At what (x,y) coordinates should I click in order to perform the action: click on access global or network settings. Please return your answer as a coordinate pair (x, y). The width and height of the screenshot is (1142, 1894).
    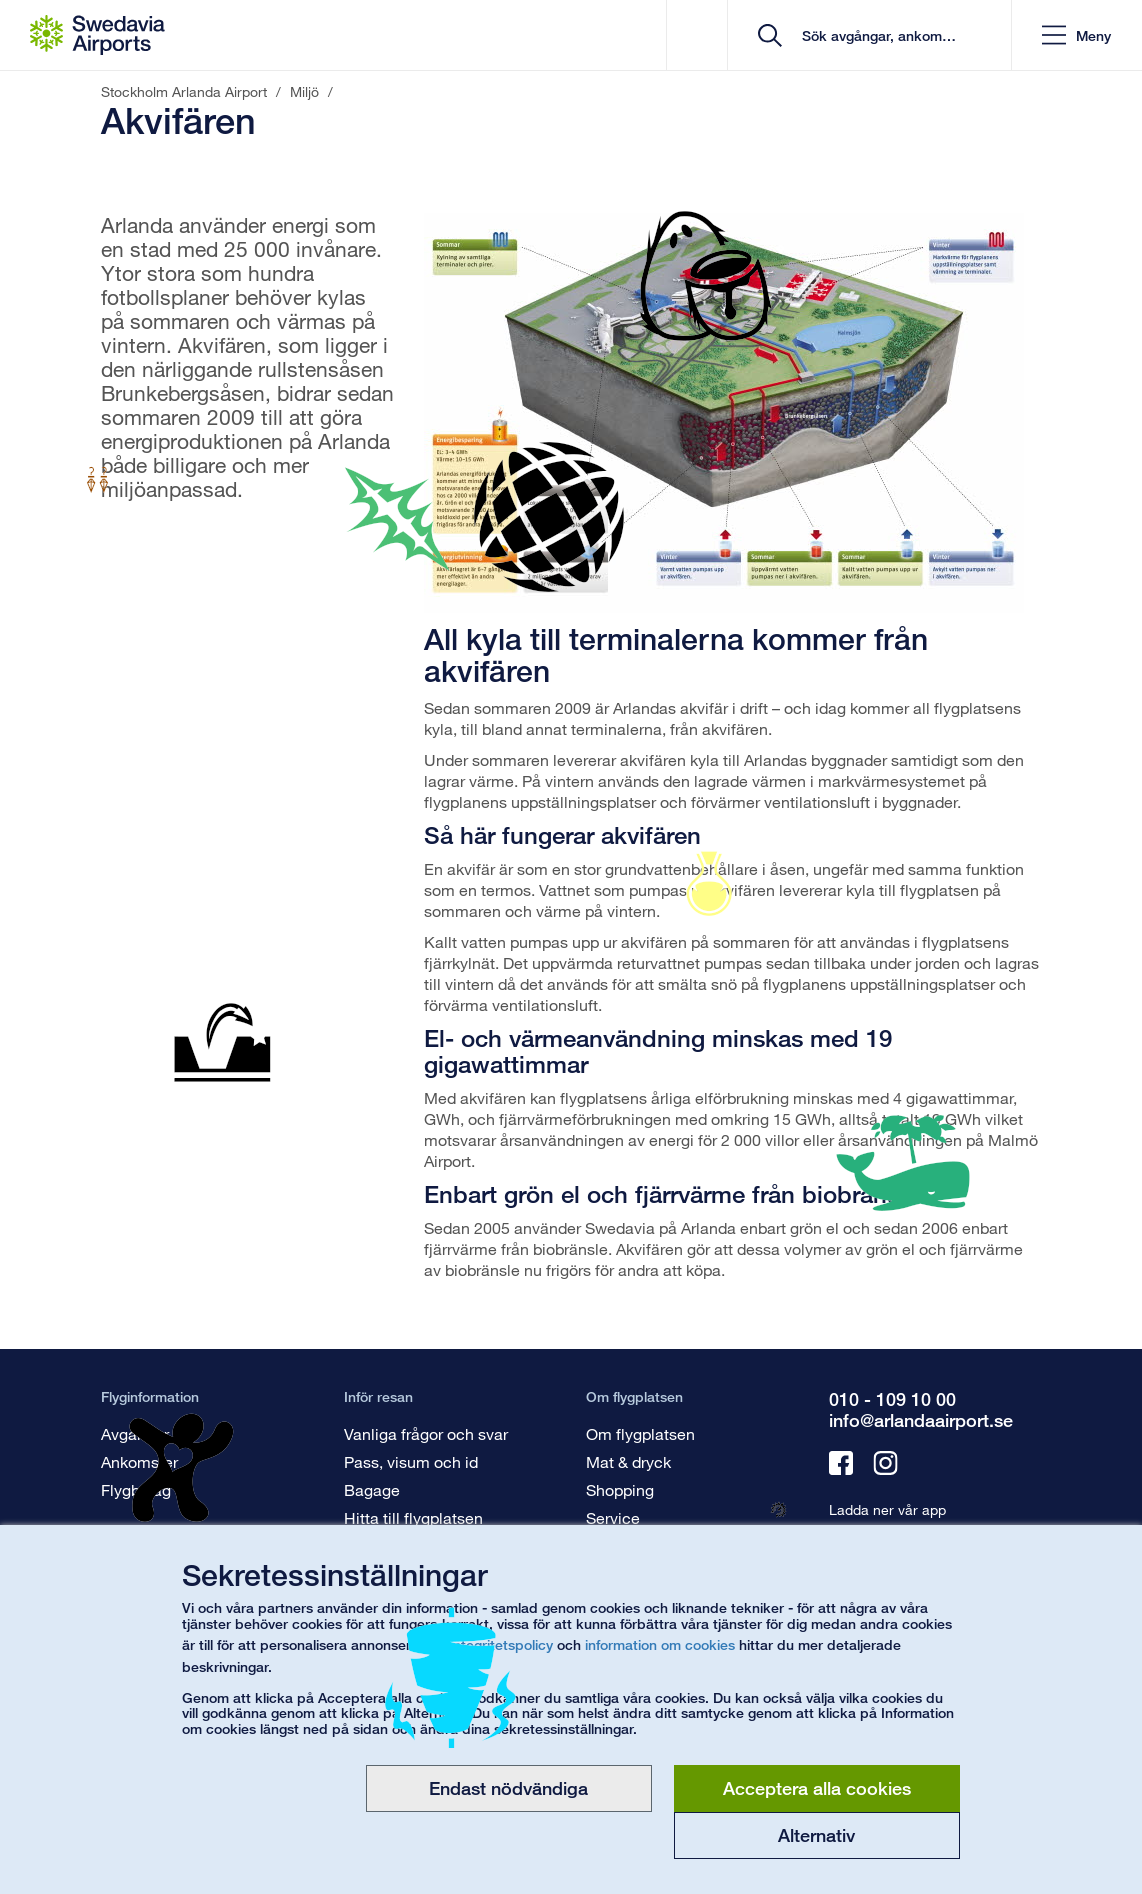
    Looking at the image, I should click on (549, 517).